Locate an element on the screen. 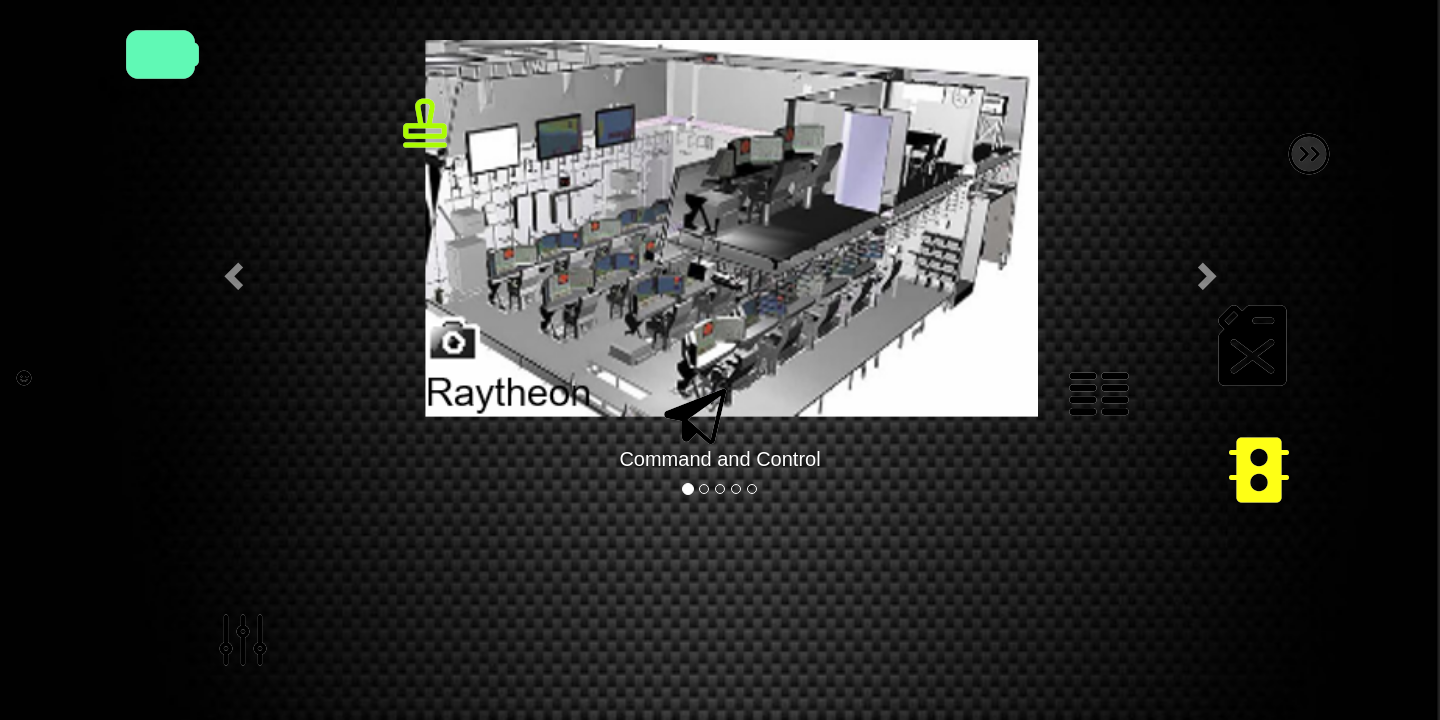 The image size is (1440, 720). switch to multi-column text layout is located at coordinates (1099, 395).